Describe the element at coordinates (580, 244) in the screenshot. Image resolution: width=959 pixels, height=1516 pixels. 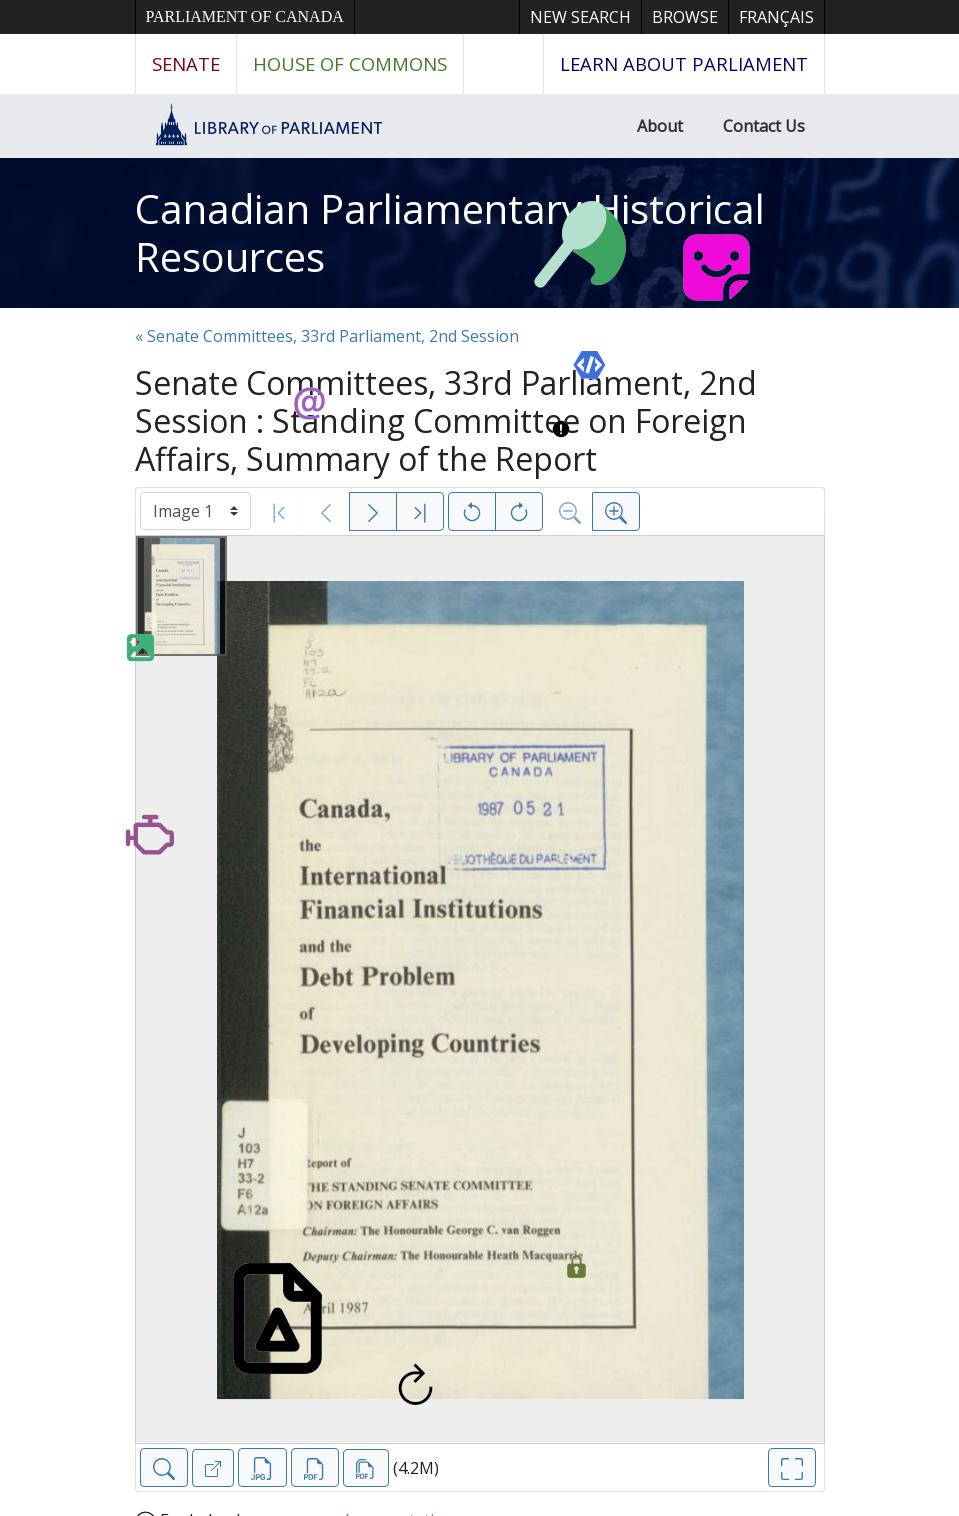
I see `discord bug hunter badge indicating a user who finds and reports bugs` at that location.